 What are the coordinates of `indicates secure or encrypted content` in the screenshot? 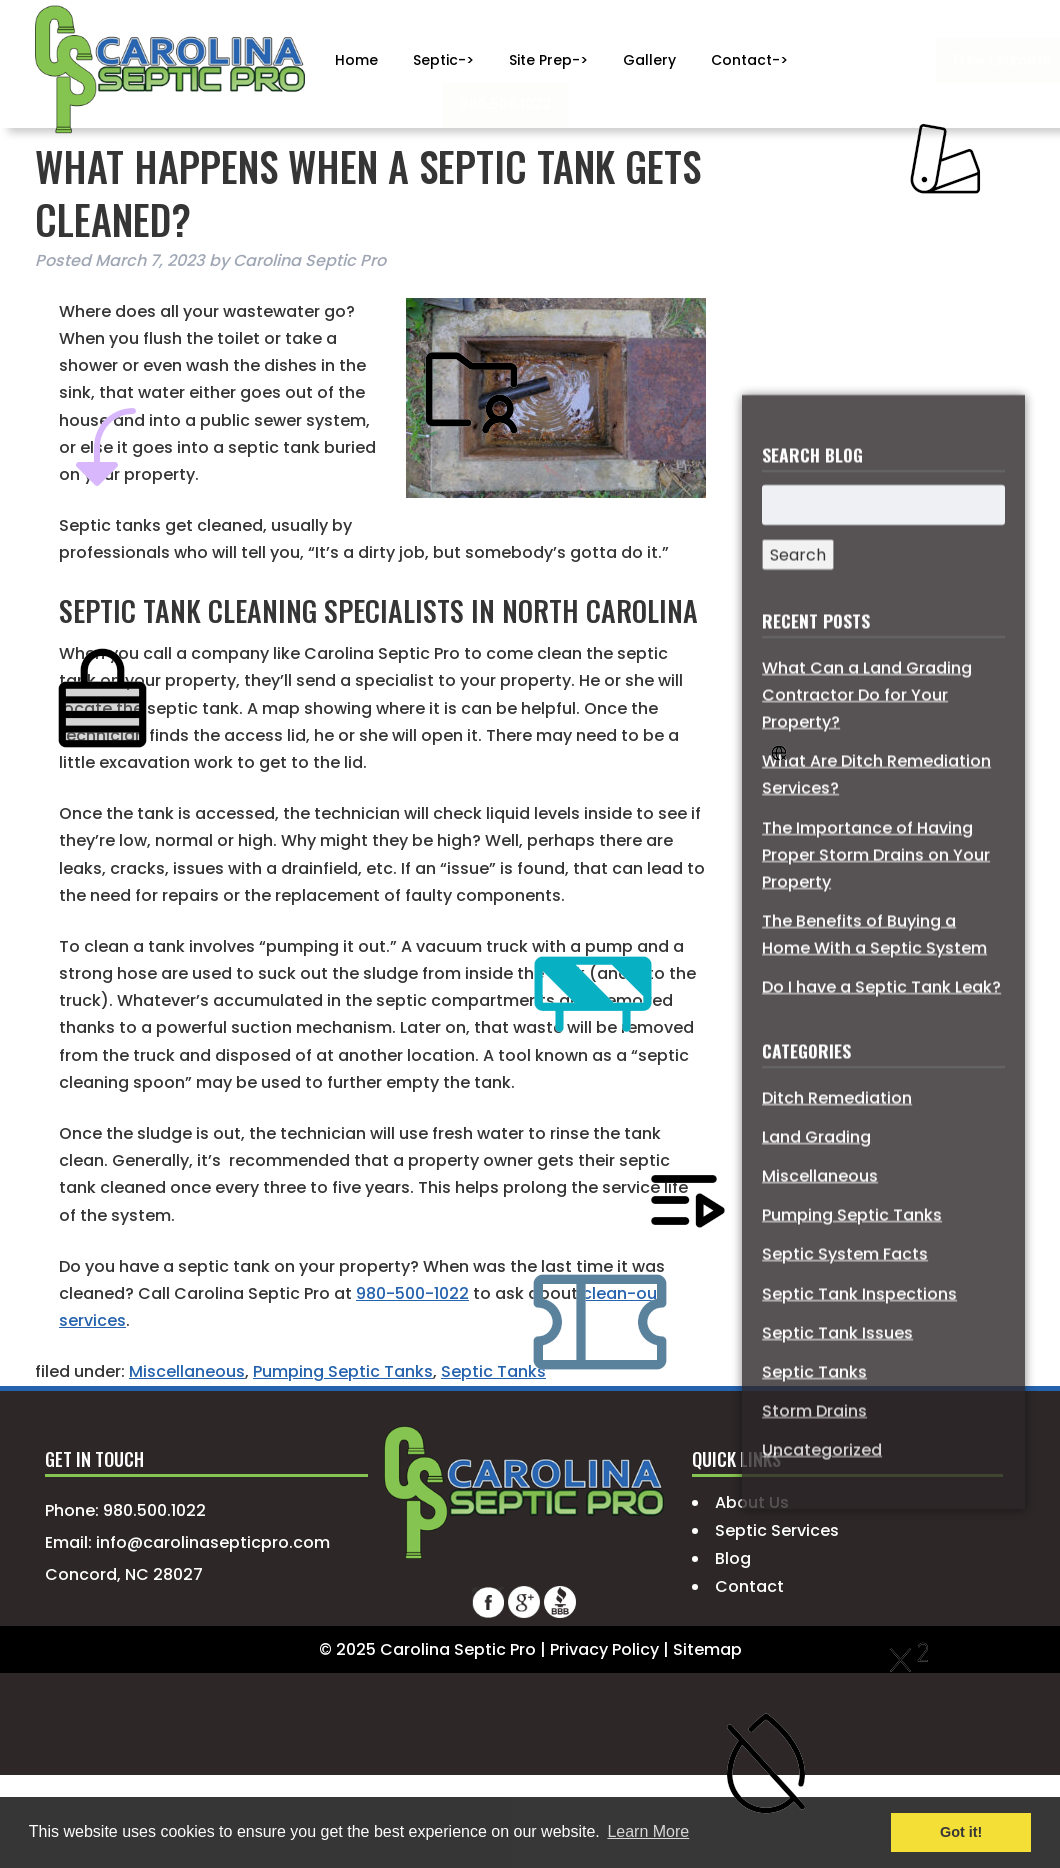 It's located at (102, 703).